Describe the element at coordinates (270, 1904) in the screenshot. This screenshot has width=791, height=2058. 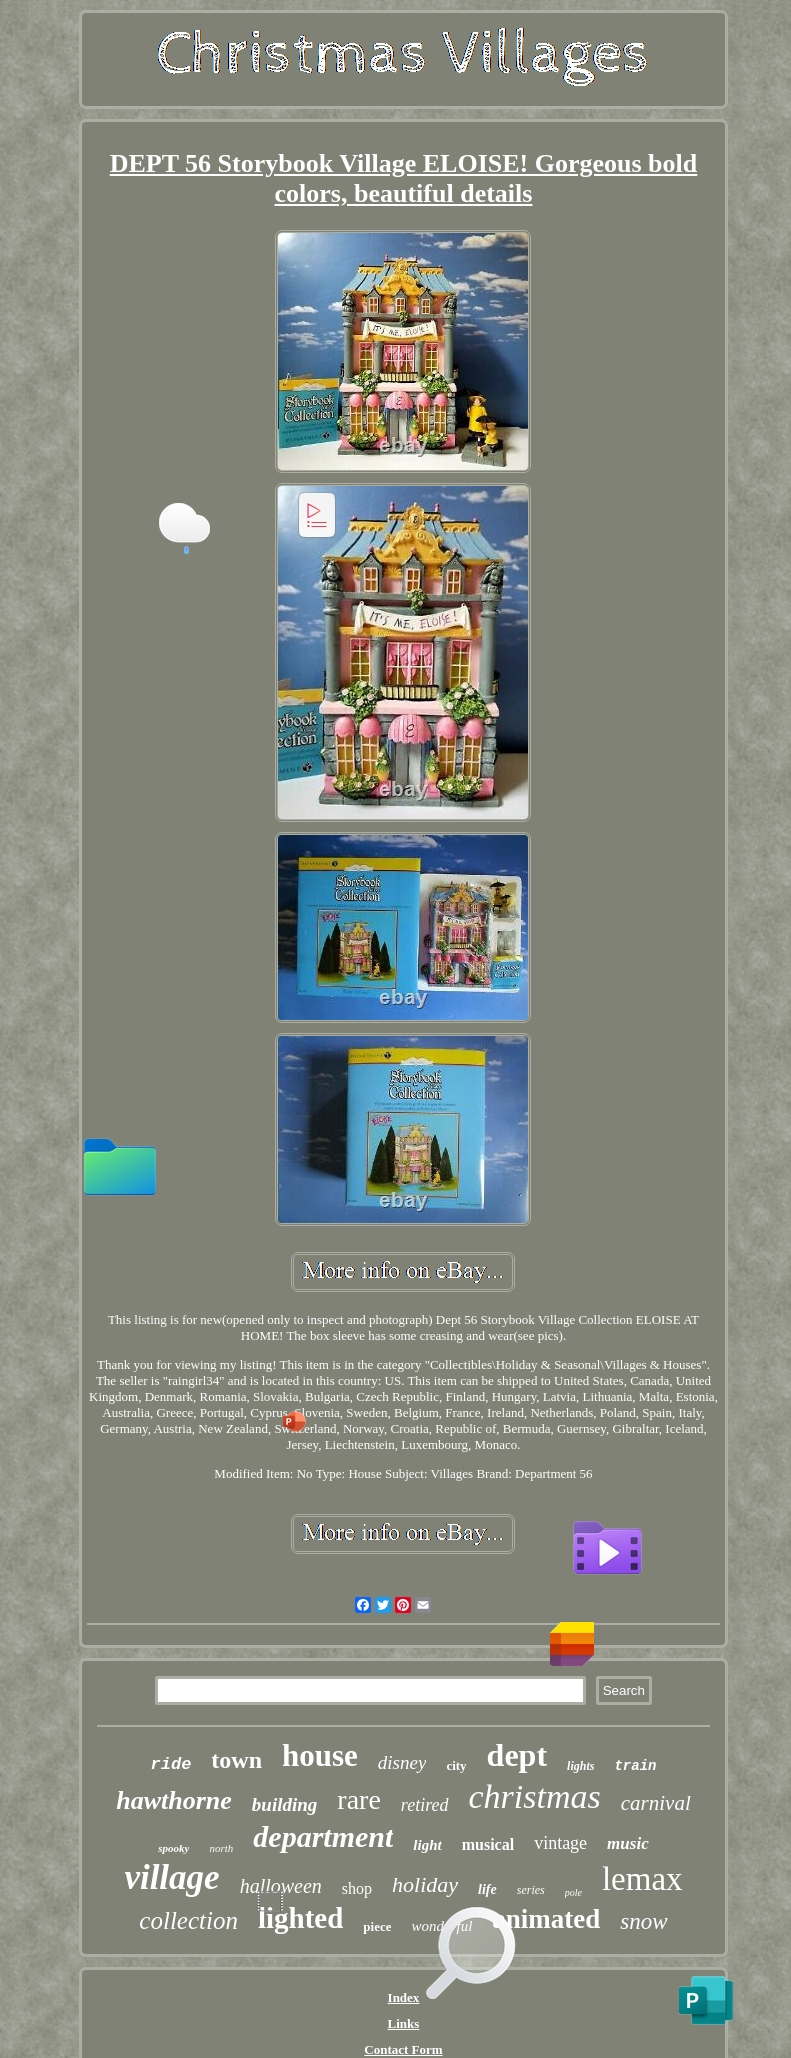
I see `view video or film content` at that location.